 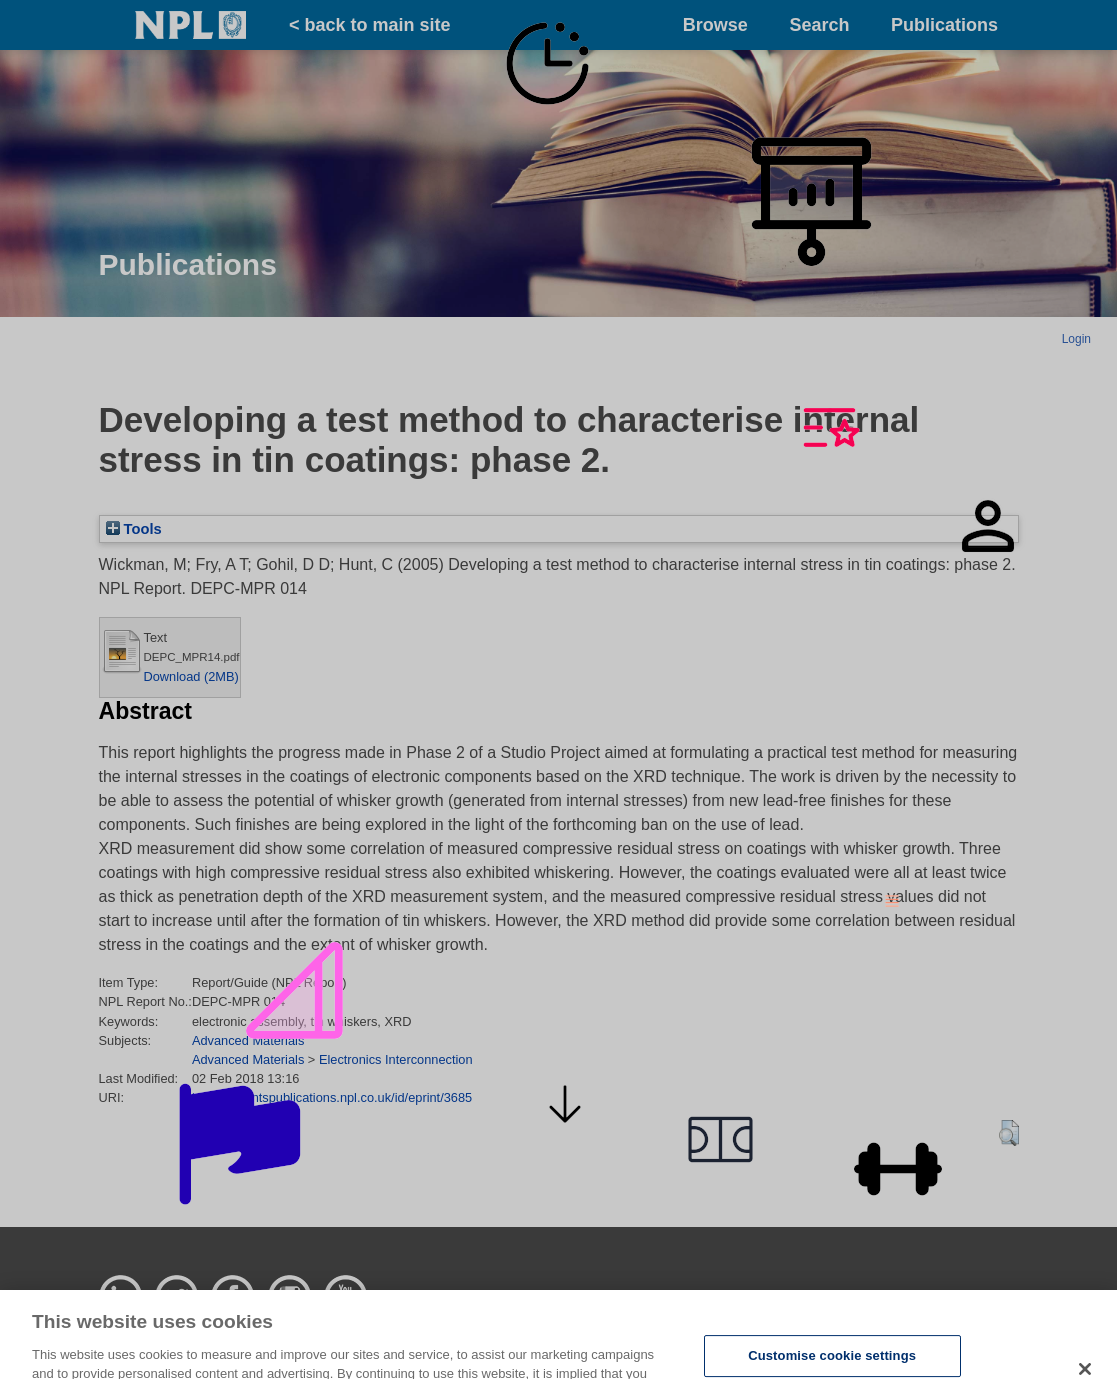 I want to click on view basketball court availability, so click(x=720, y=1139).